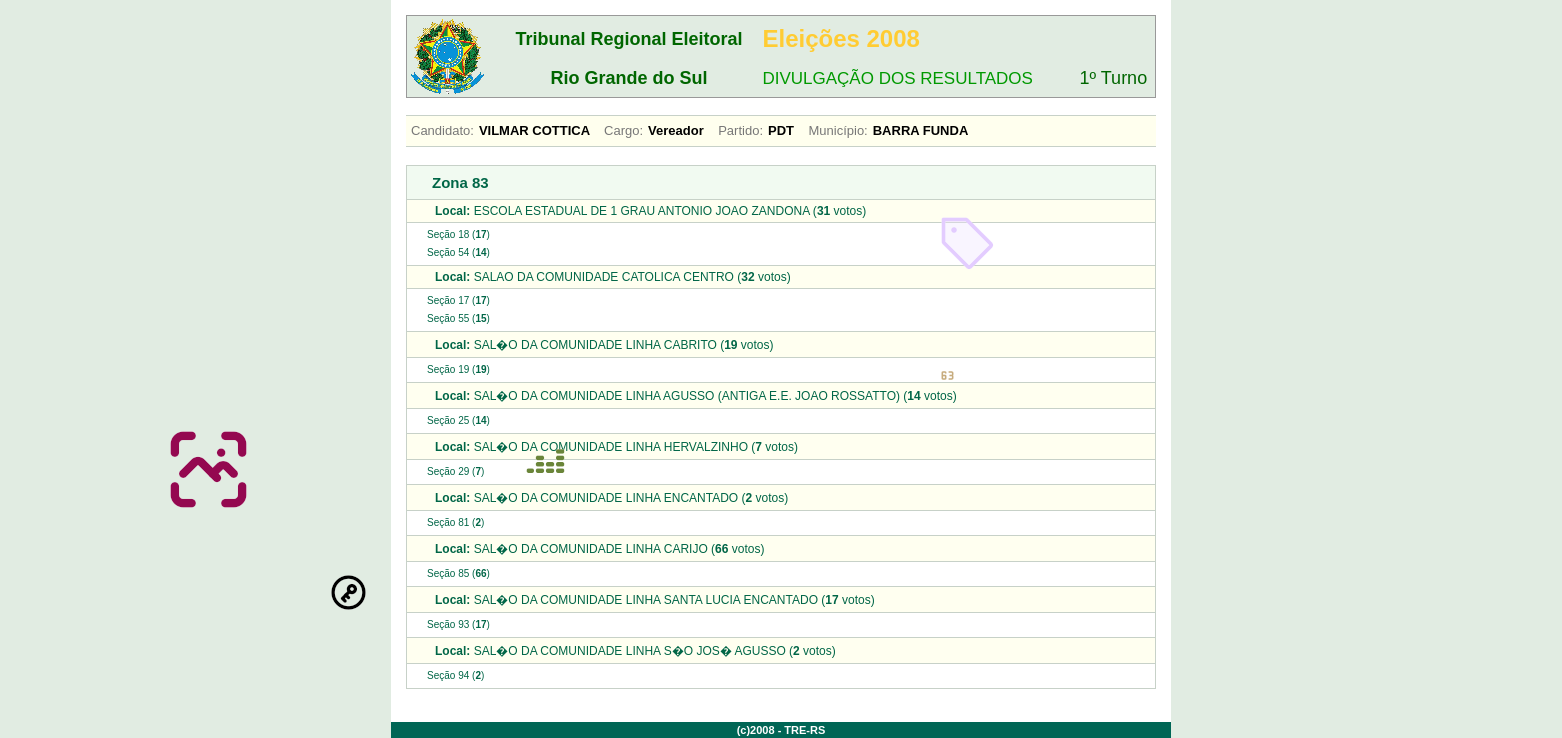 This screenshot has width=1562, height=738. Describe the element at coordinates (964, 240) in the screenshot. I see `add a tag or label to an item` at that location.